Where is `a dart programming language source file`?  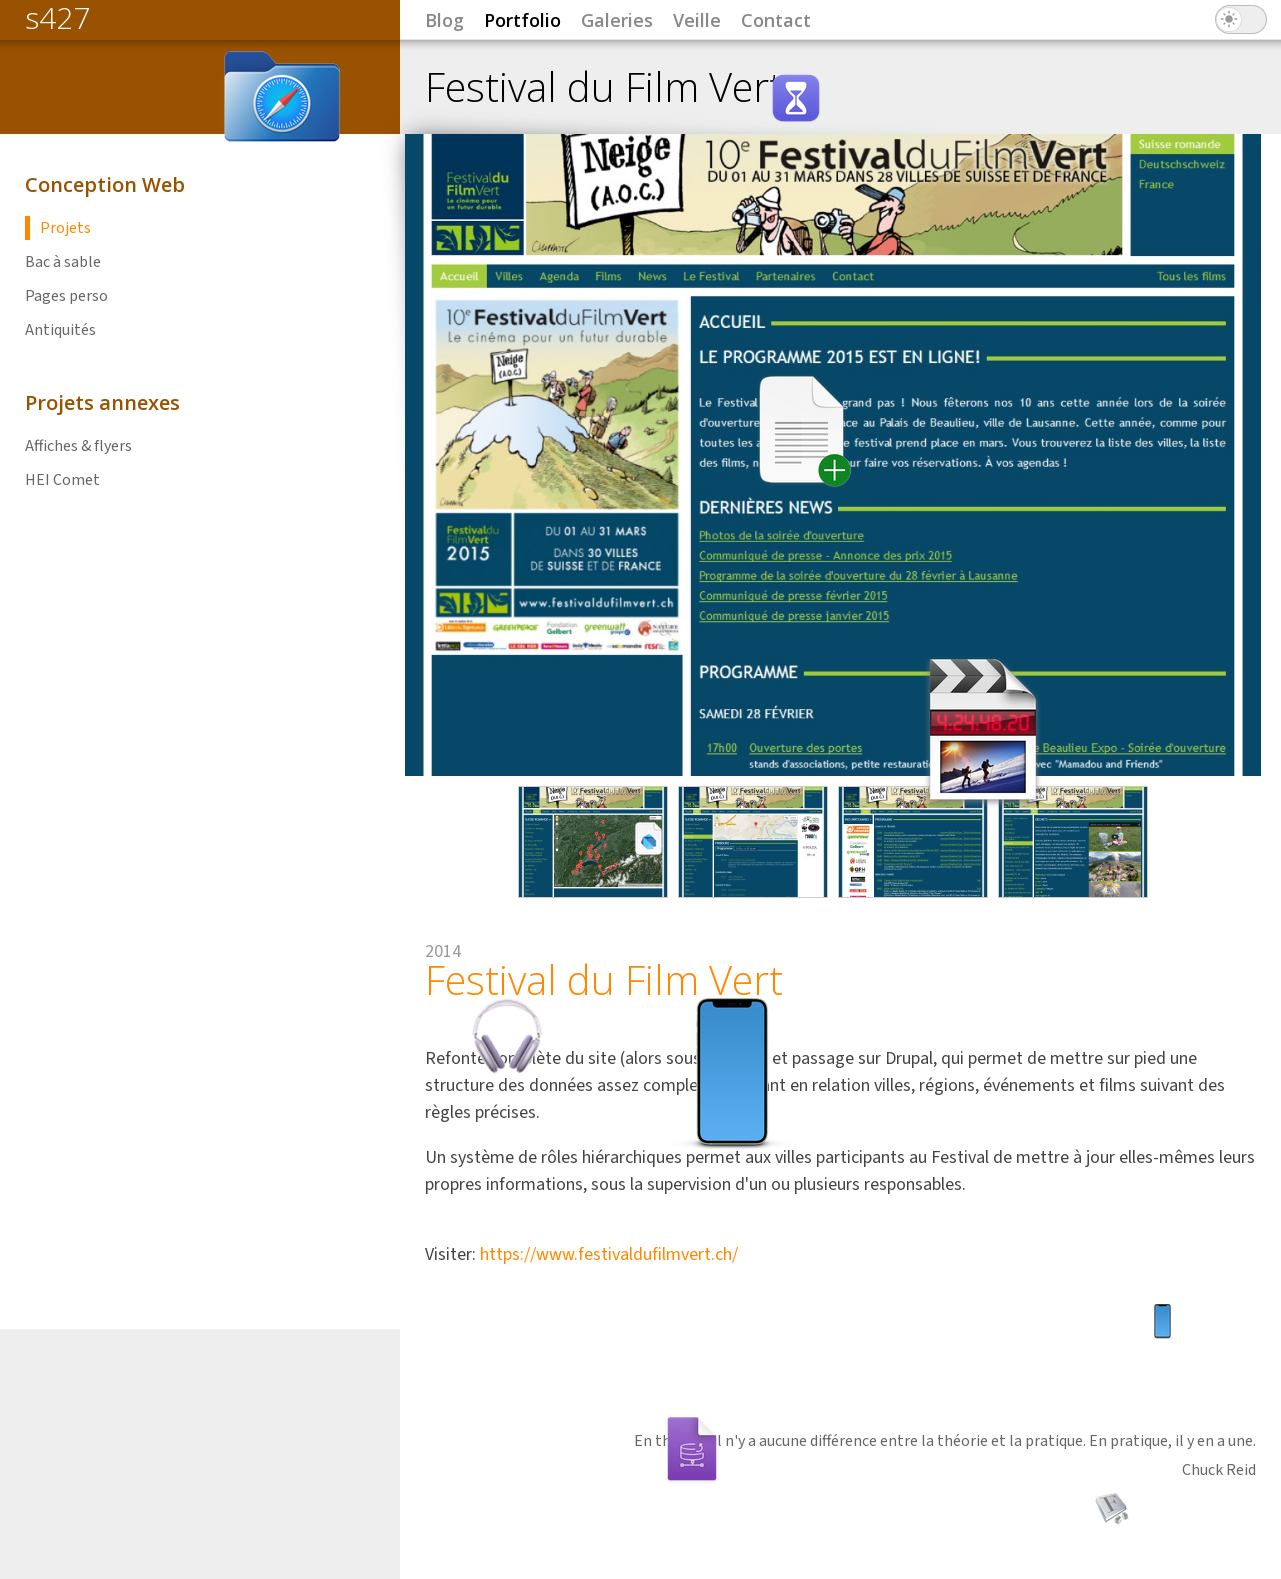
a dart programming language source file is located at coordinates (648, 838).